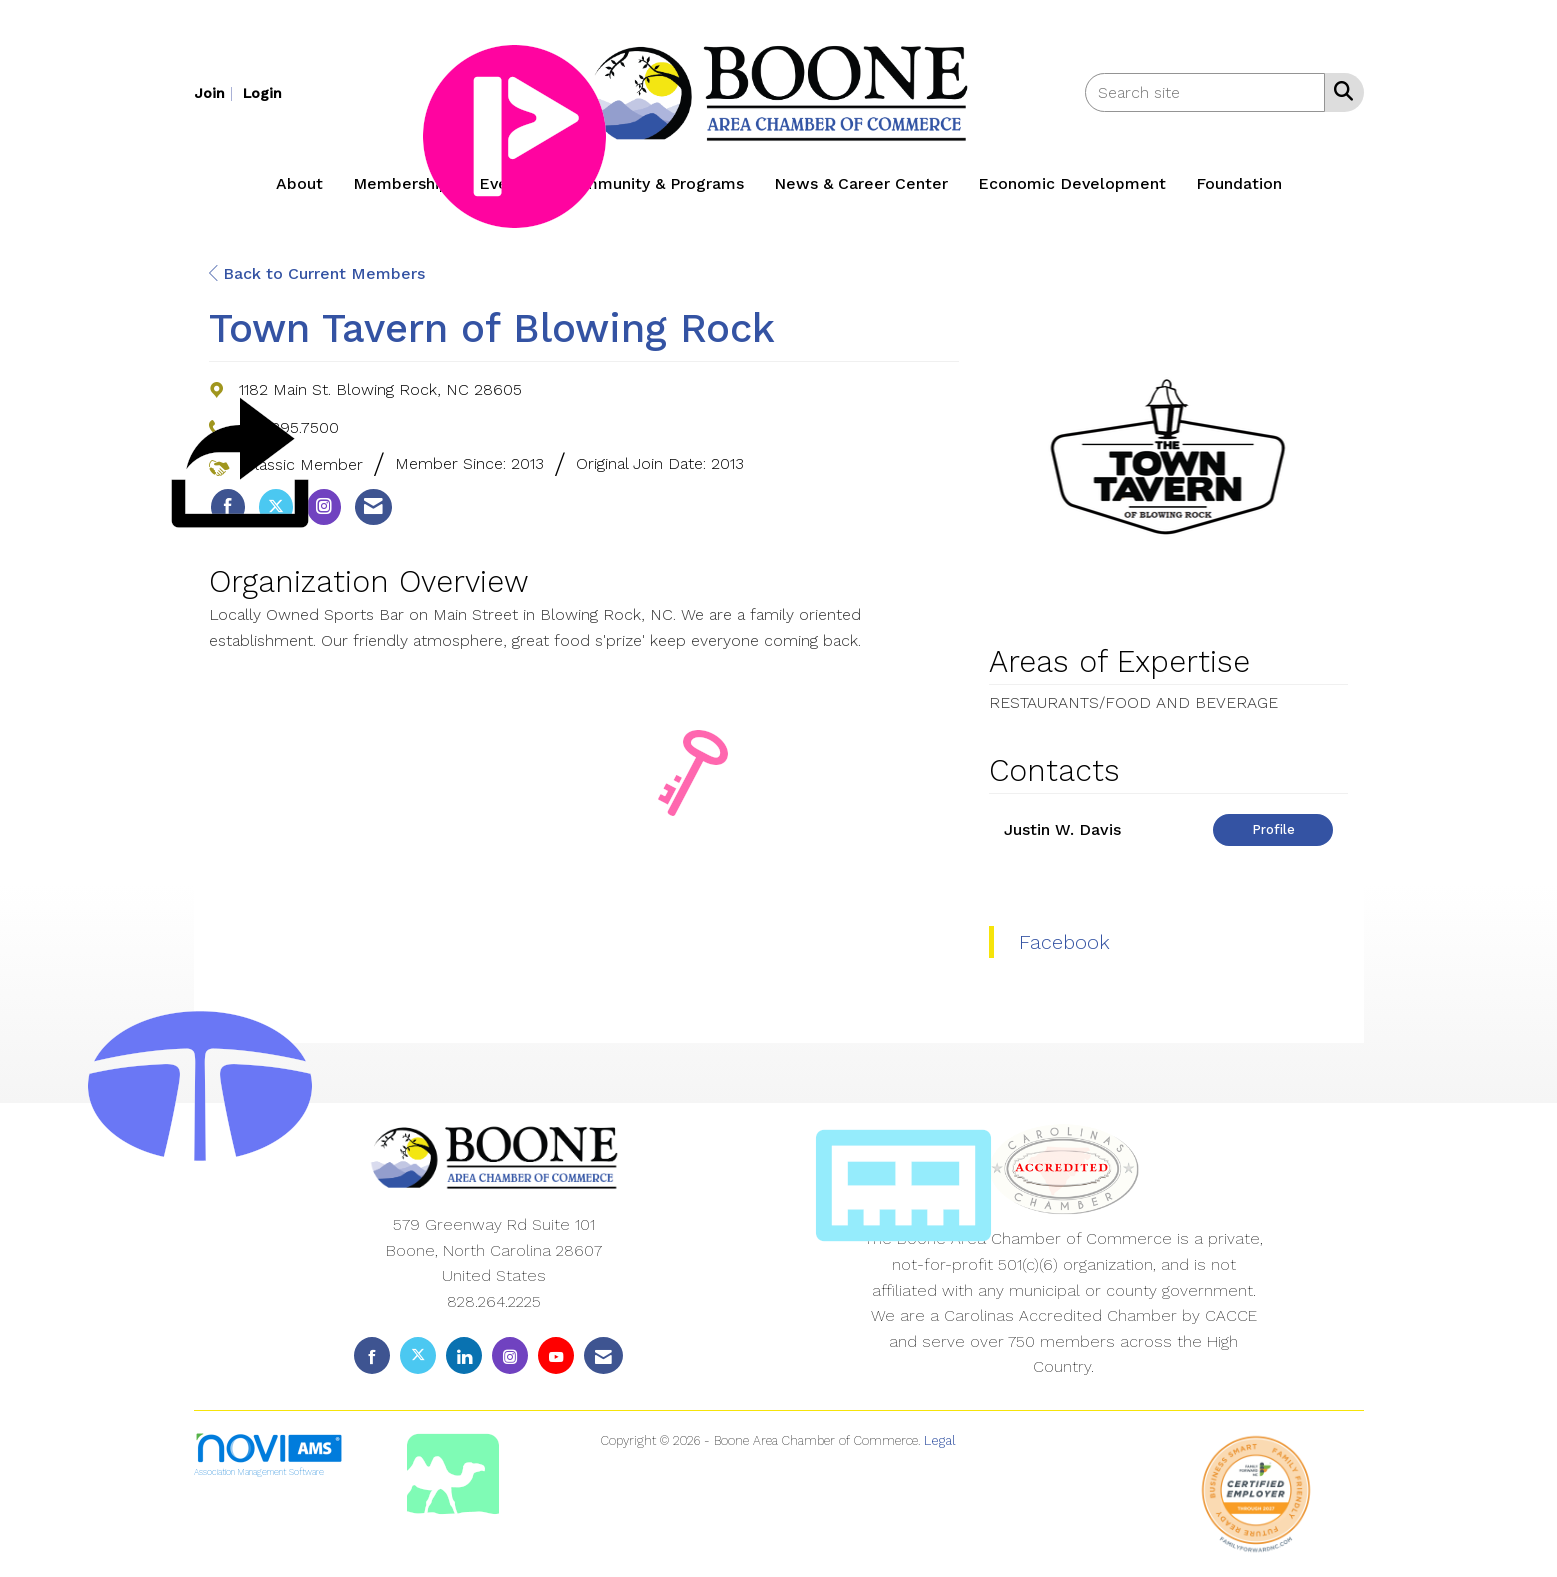  I want to click on open keeweb password manager, so click(693, 773).